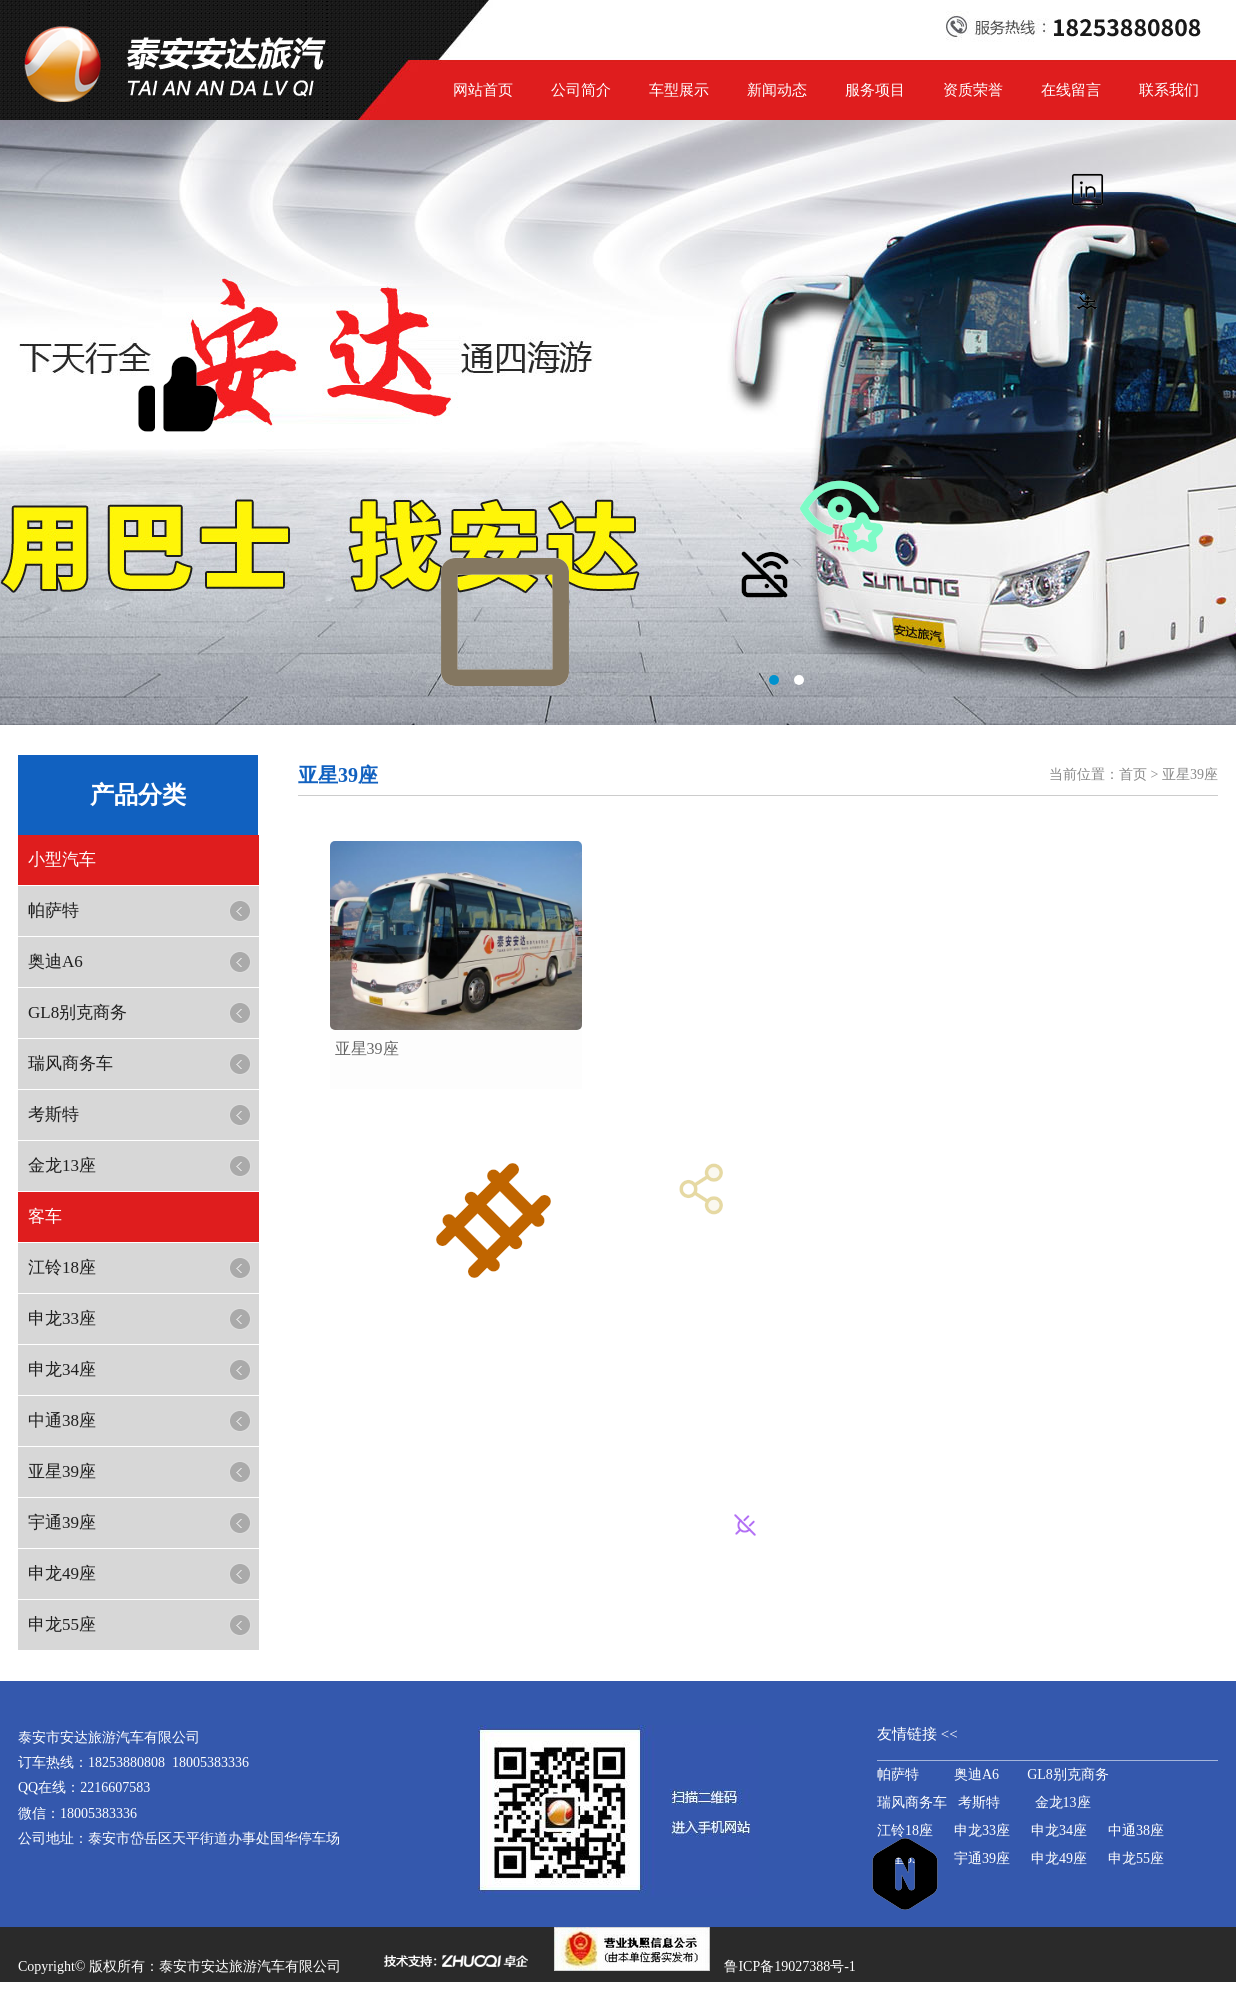 This screenshot has height=1994, width=1236. I want to click on indicates device is unplugged or disconnected, so click(745, 1525).